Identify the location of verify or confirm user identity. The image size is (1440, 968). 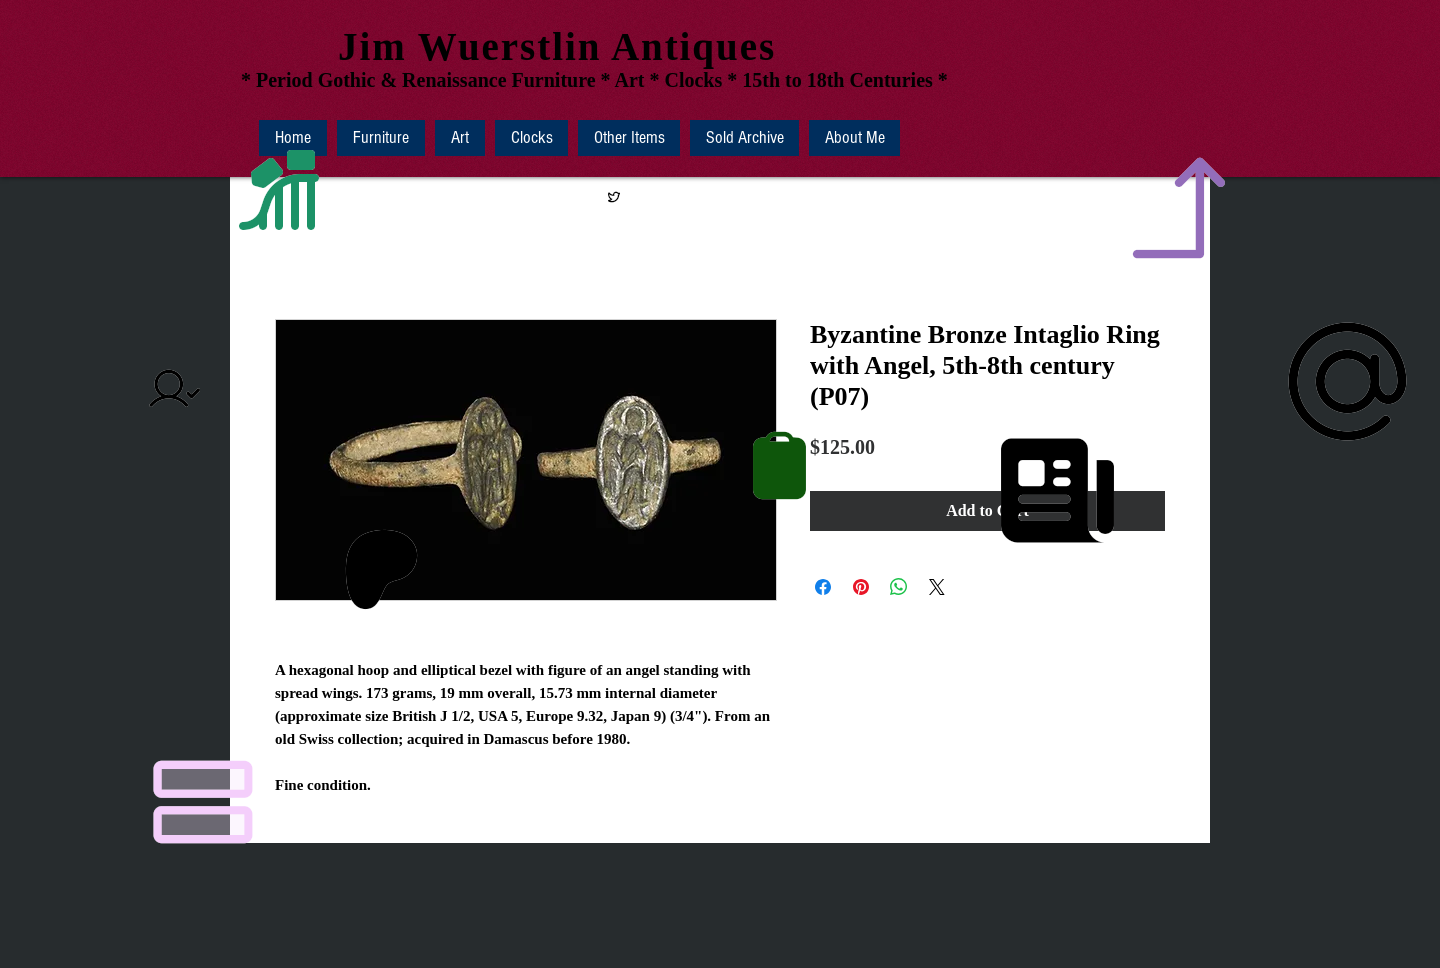
(173, 390).